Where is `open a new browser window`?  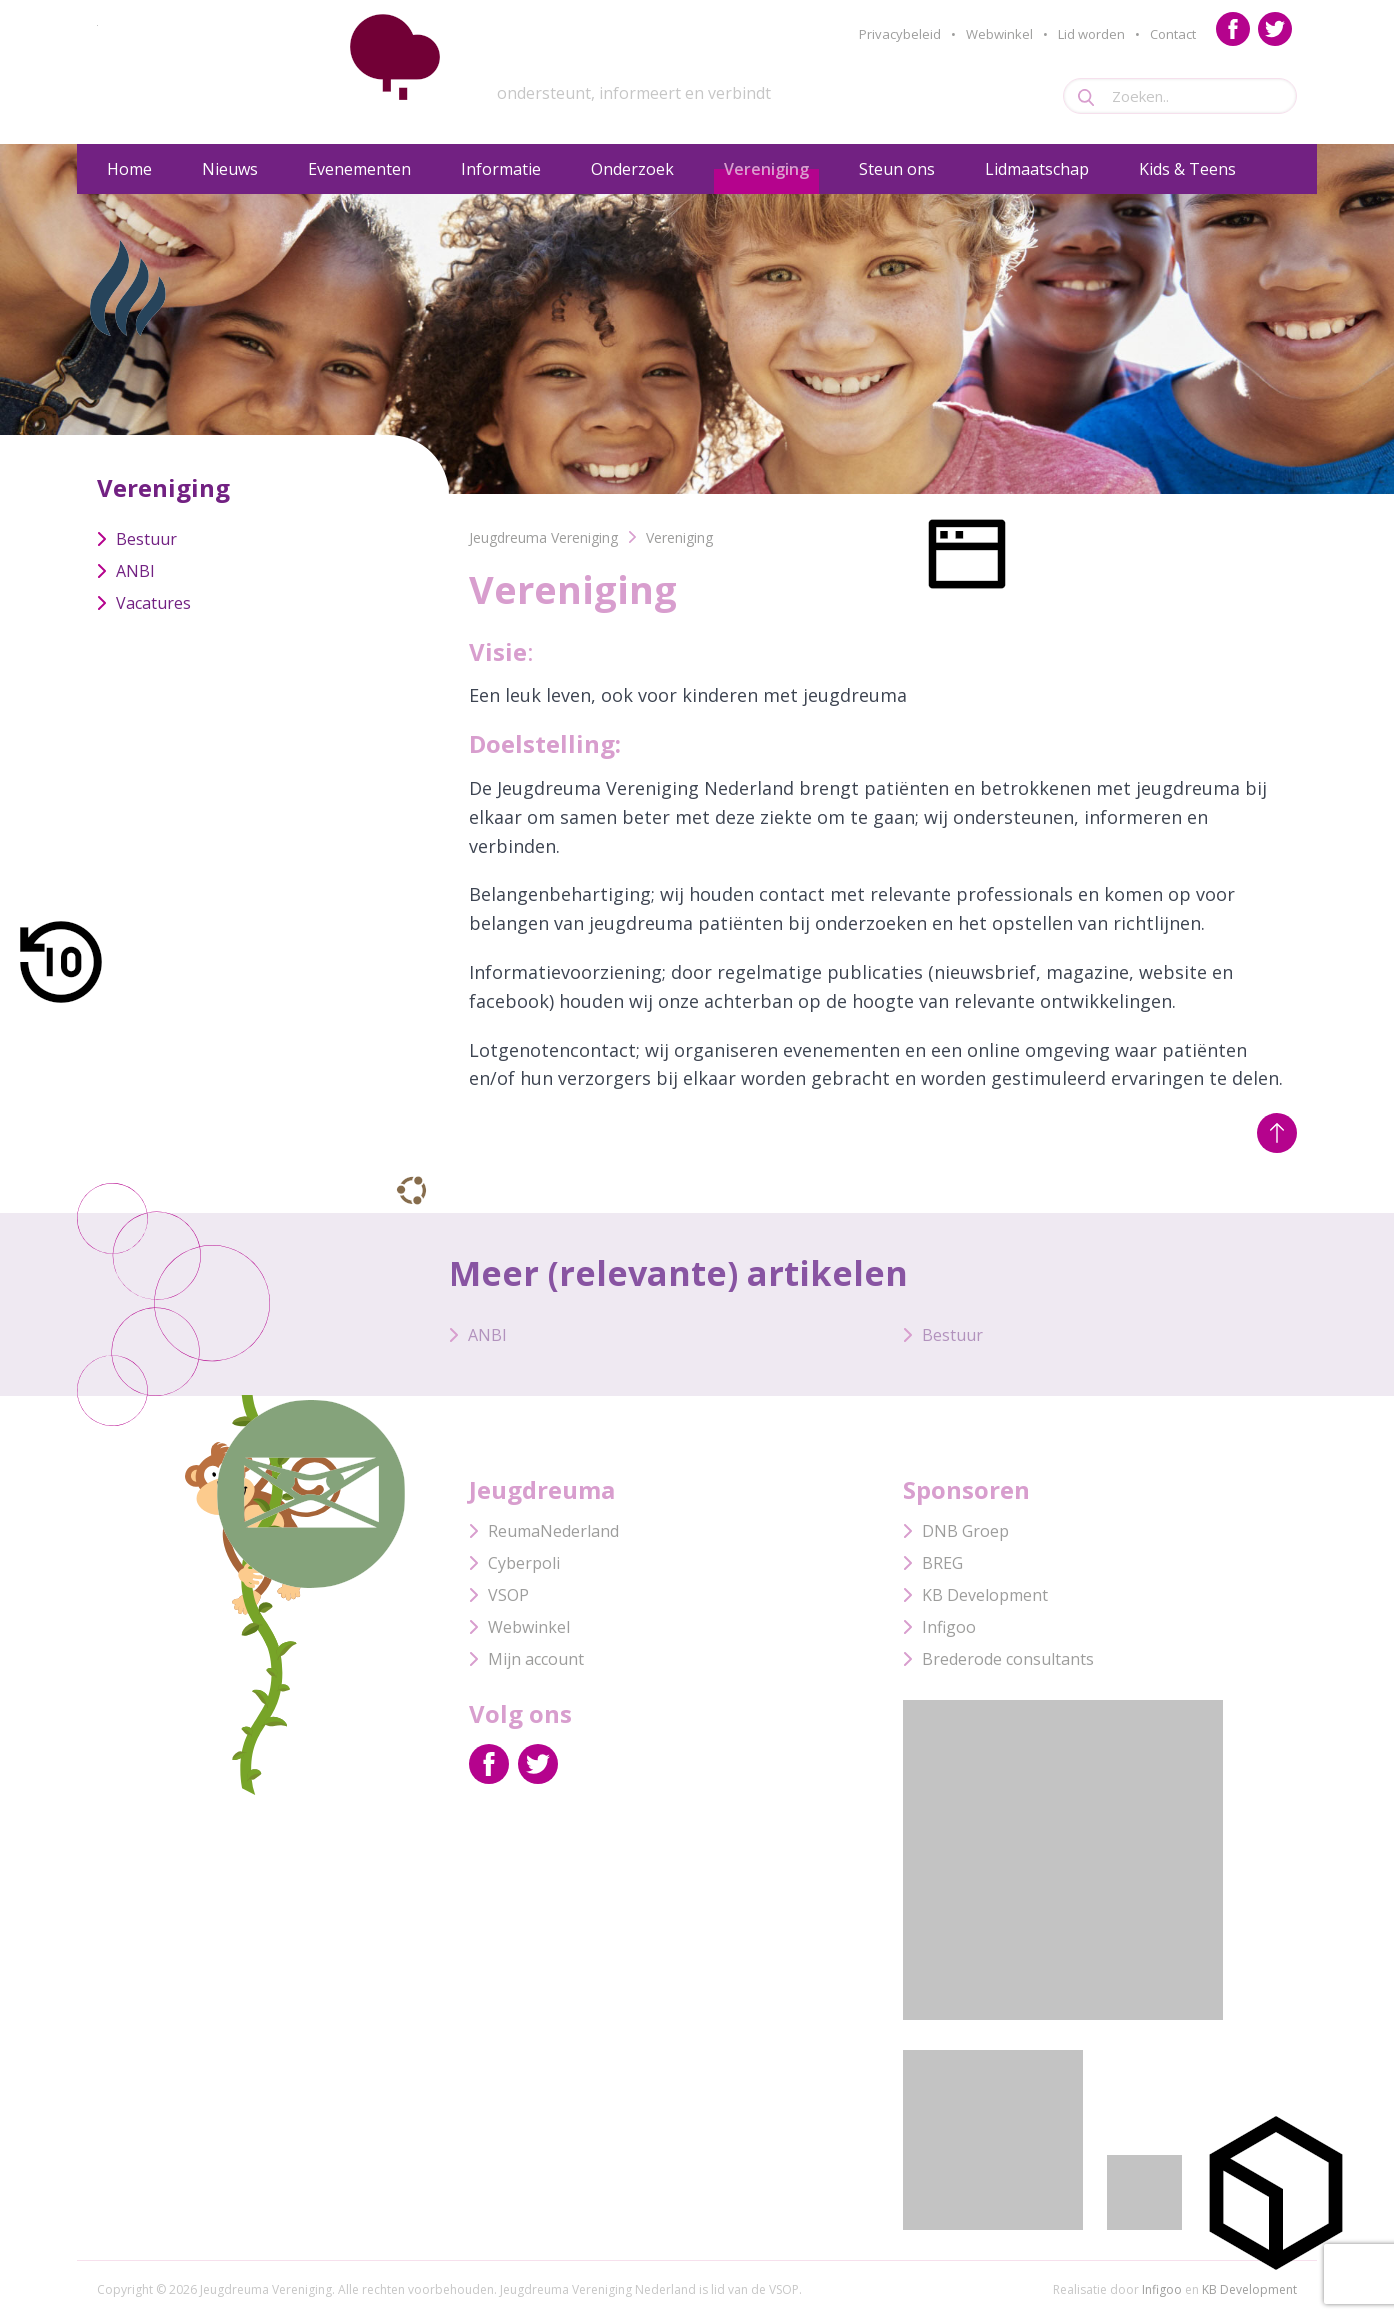 open a new browser window is located at coordinates (967, 554).